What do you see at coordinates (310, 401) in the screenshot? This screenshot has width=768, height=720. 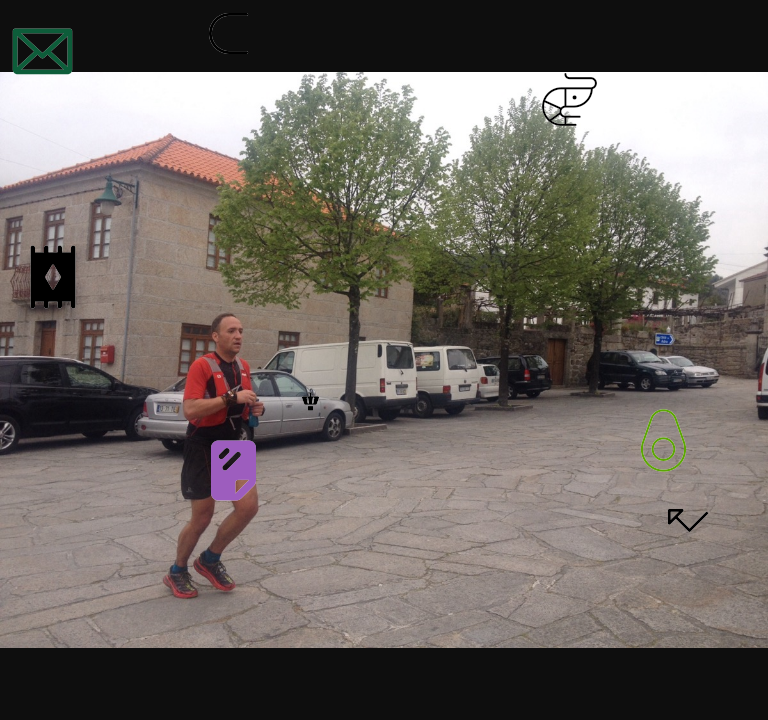 I see `access air traffic control features` at bounding box center [310, 401].